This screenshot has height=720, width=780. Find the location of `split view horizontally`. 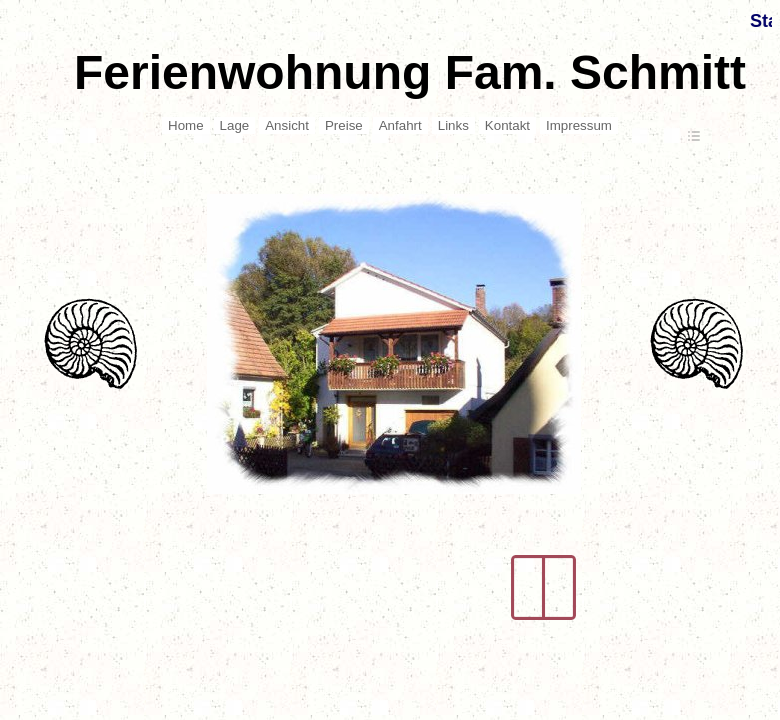

split view horizontally is located at coordinates (543, 587).